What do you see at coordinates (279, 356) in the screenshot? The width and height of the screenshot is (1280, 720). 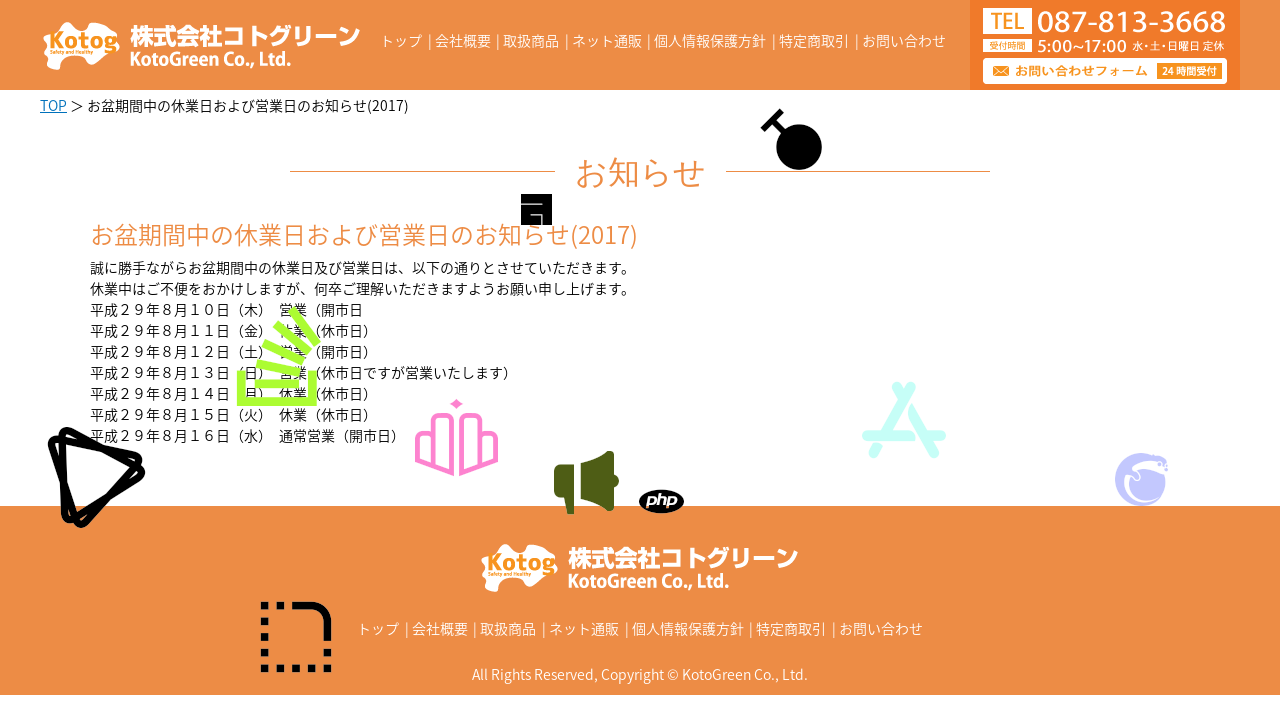 I see `visit stack overflow for programming help` at bounding box center [279, 356].